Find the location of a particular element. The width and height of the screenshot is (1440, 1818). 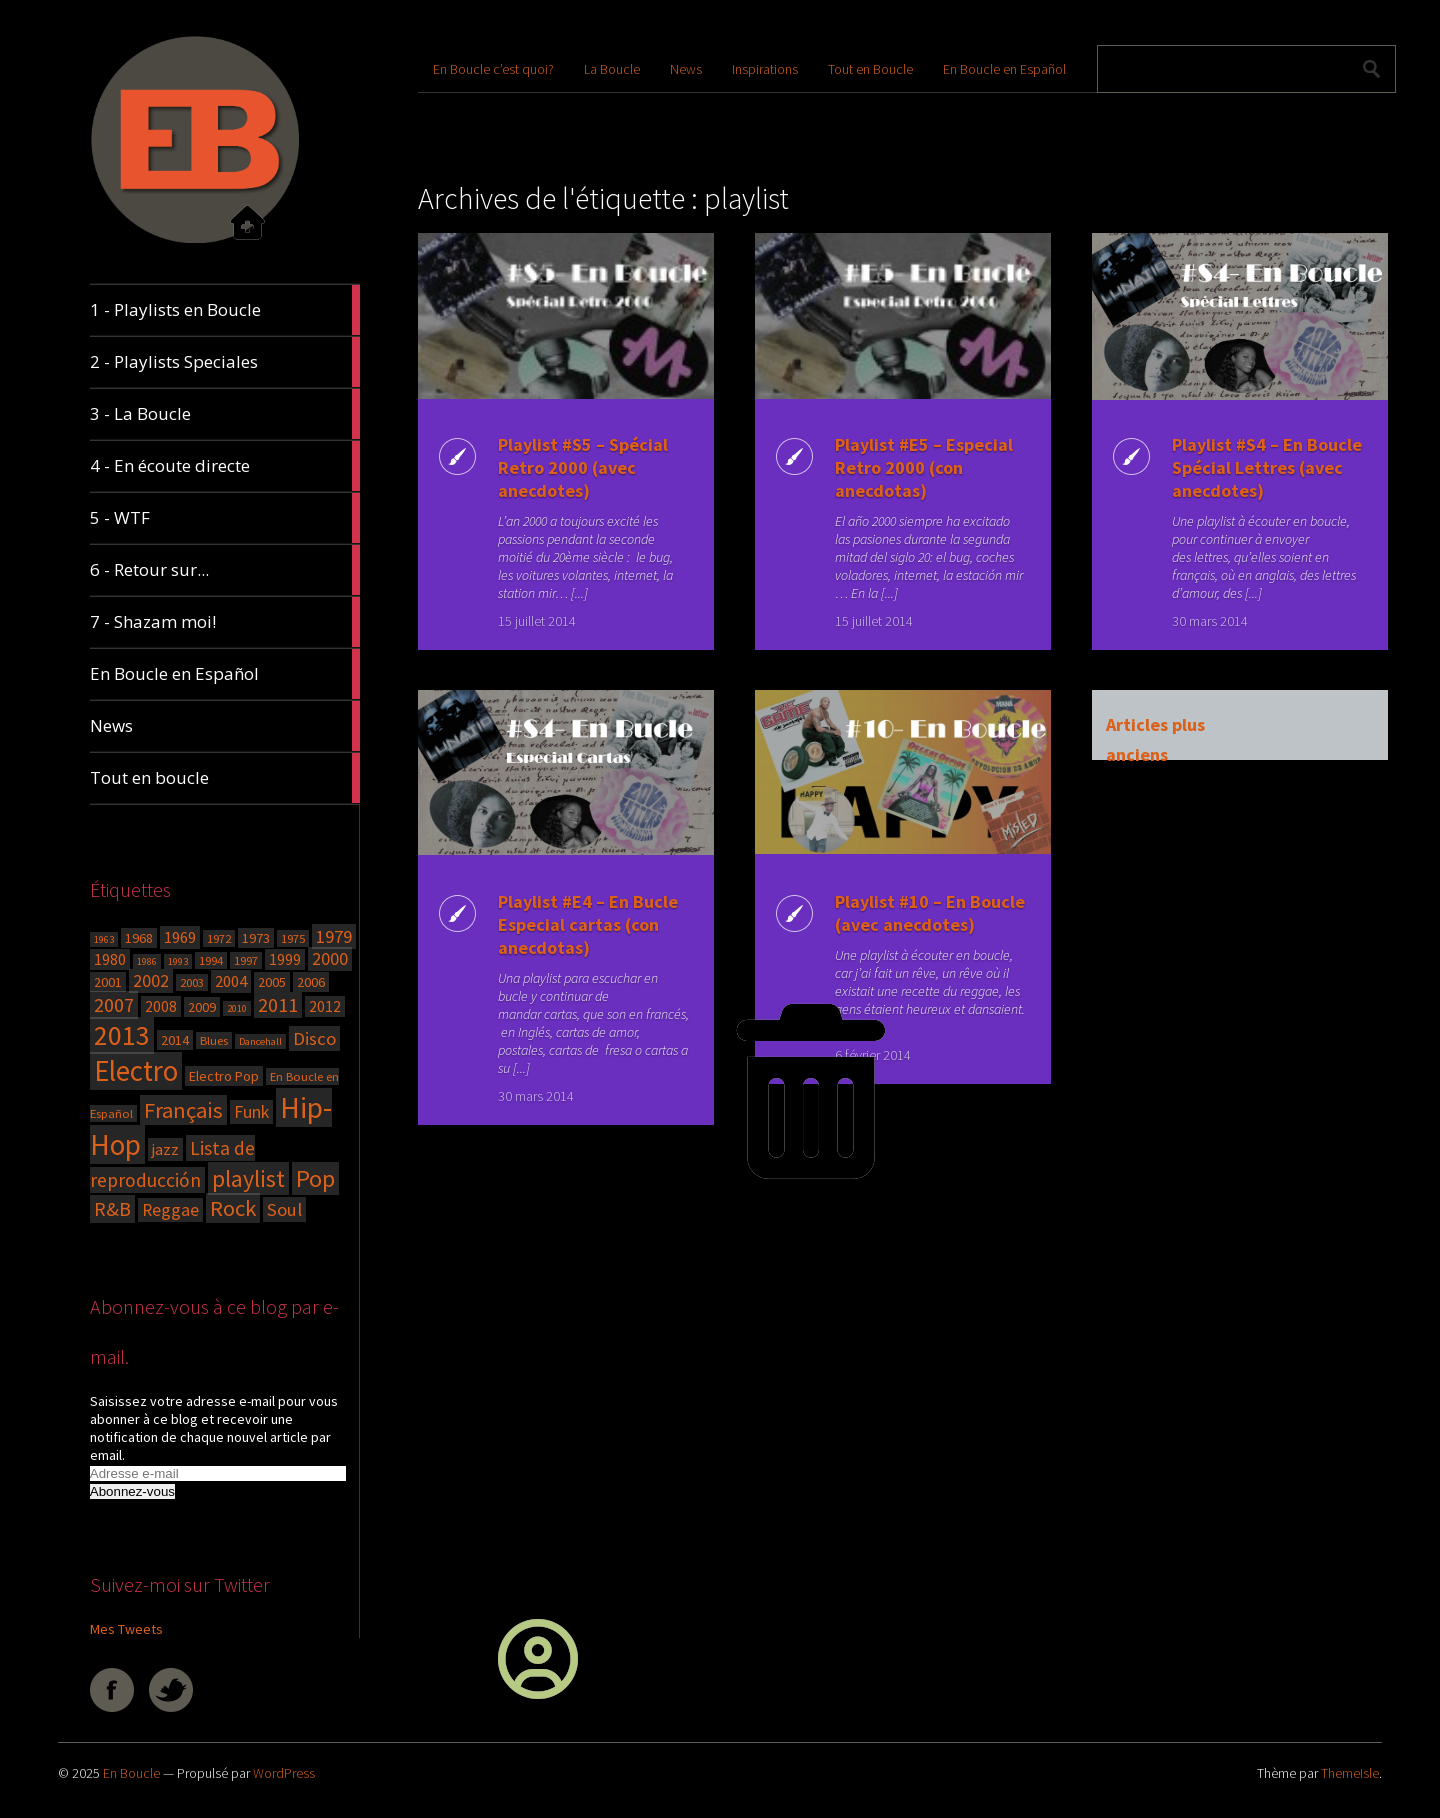

view your profile is located at coordinates (538, 1659).